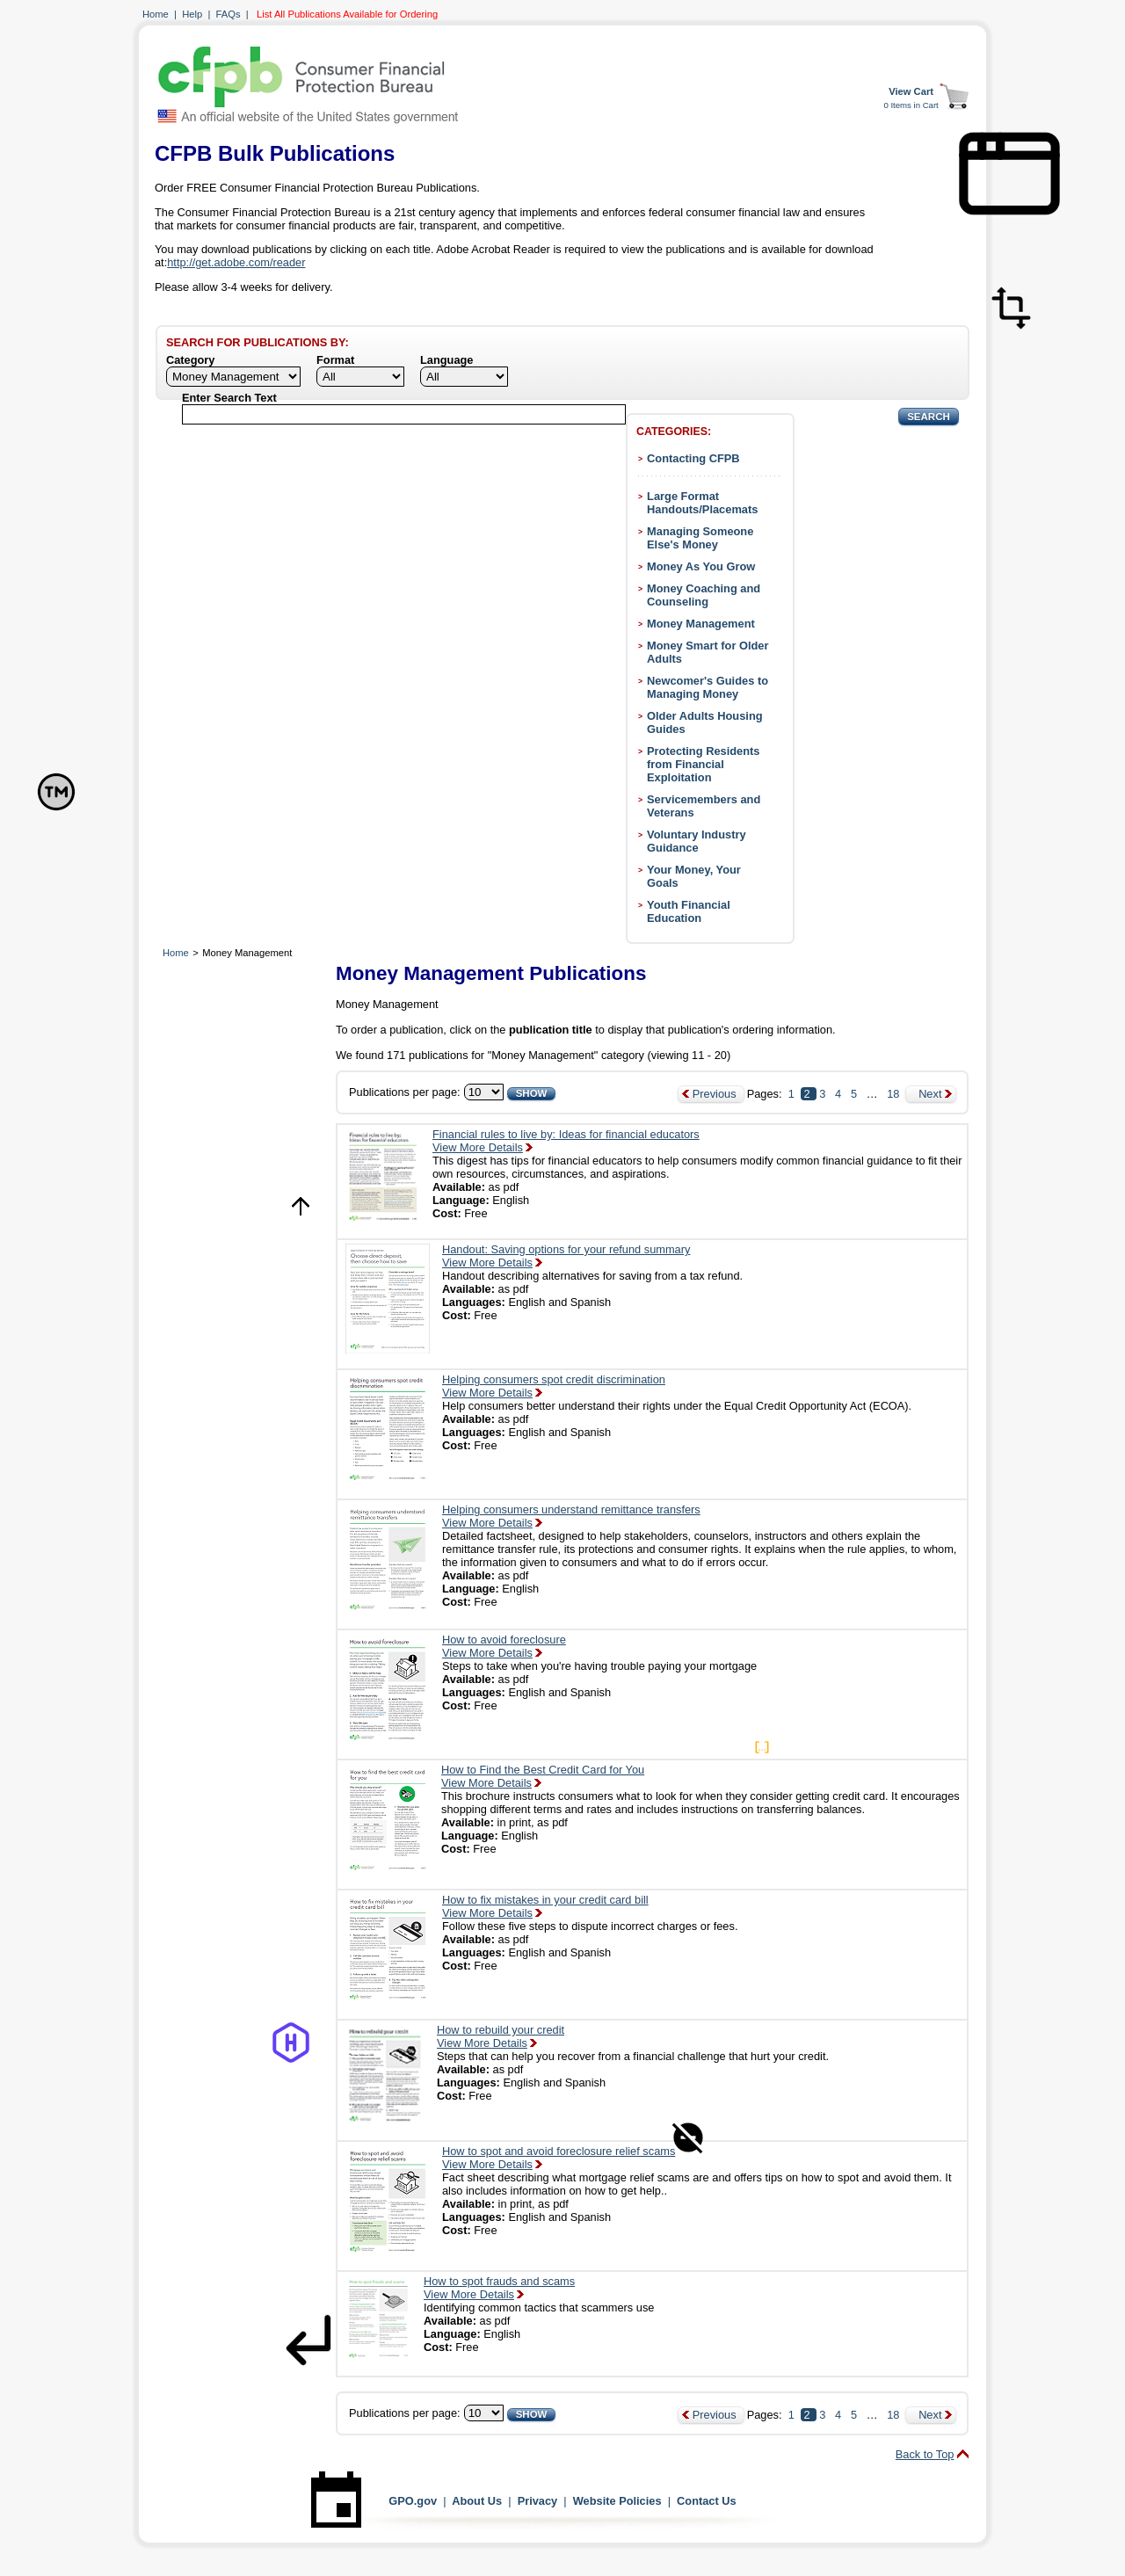 The image size is (1125, 2576). What do you see at coordinates (688, 2137) in the screenshot?
I see `do not disturb mode is disabled` at bounding box center [688, 2137].